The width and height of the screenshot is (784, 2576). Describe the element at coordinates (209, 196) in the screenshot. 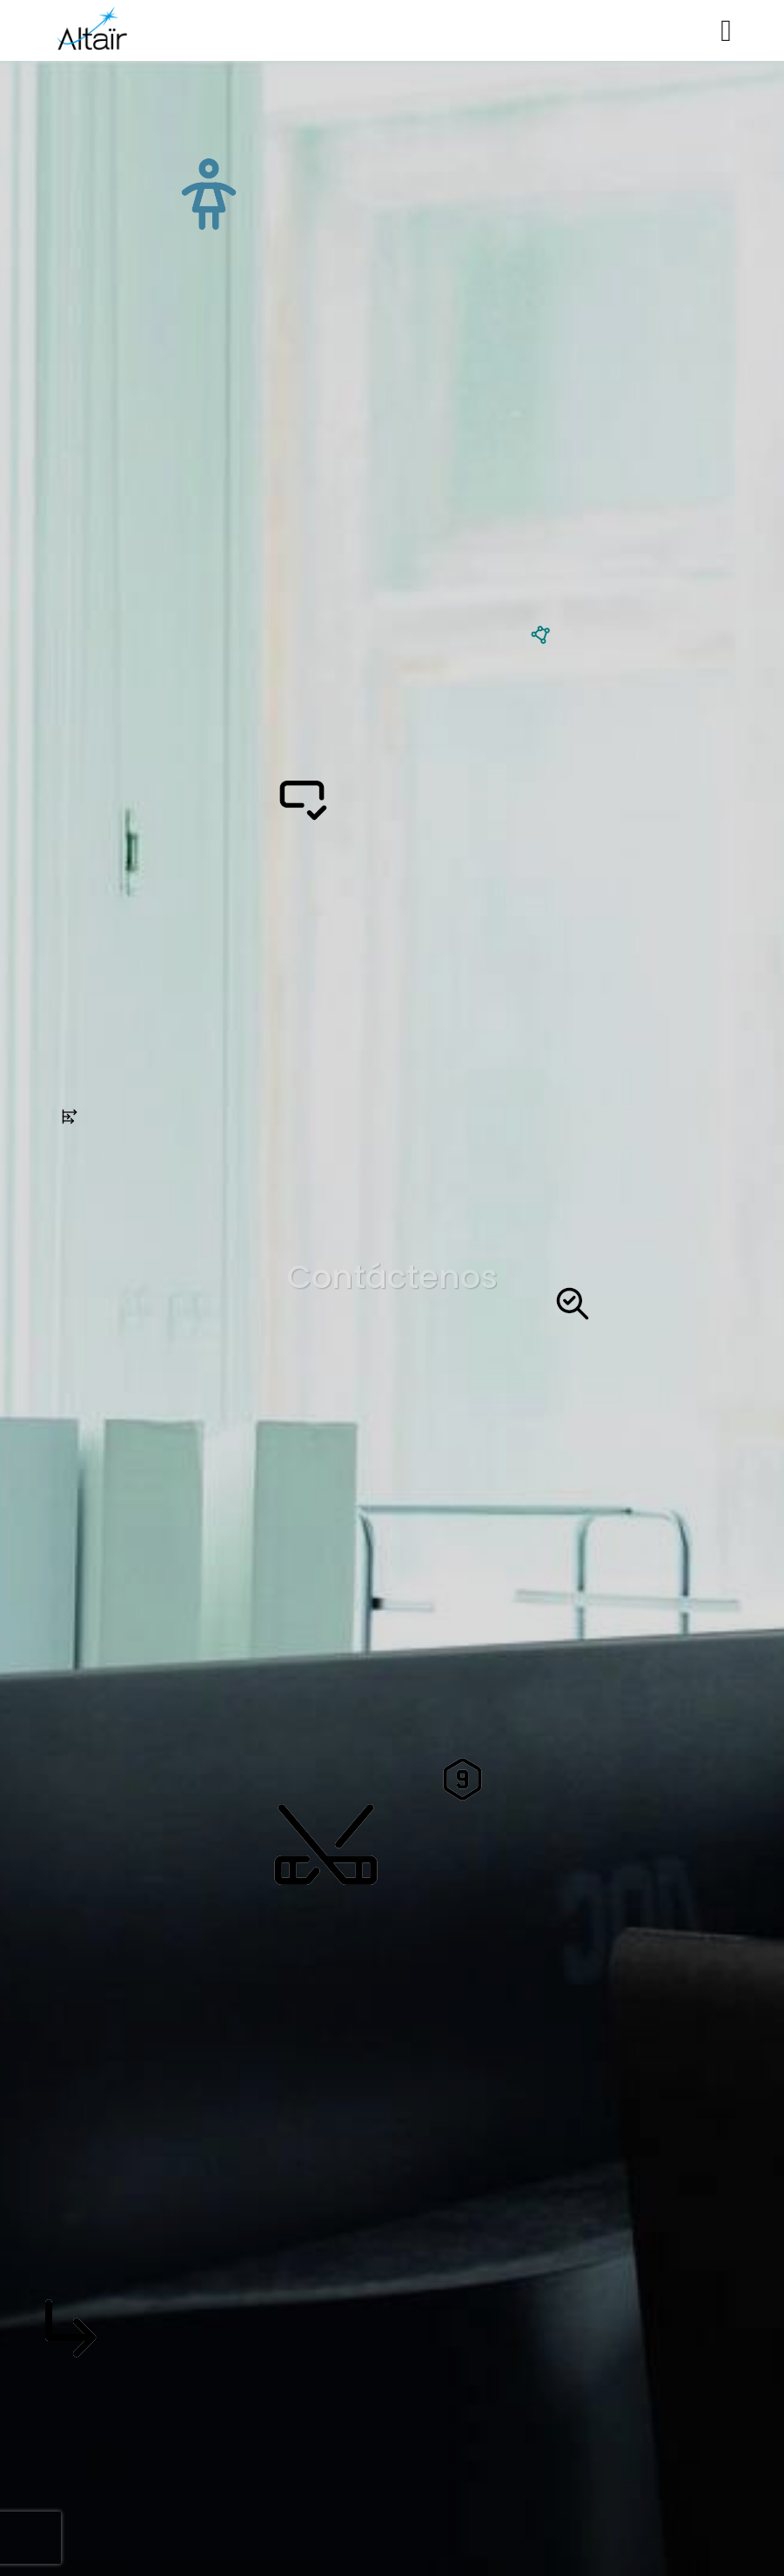

I see `indicates women's restroom` at that location.